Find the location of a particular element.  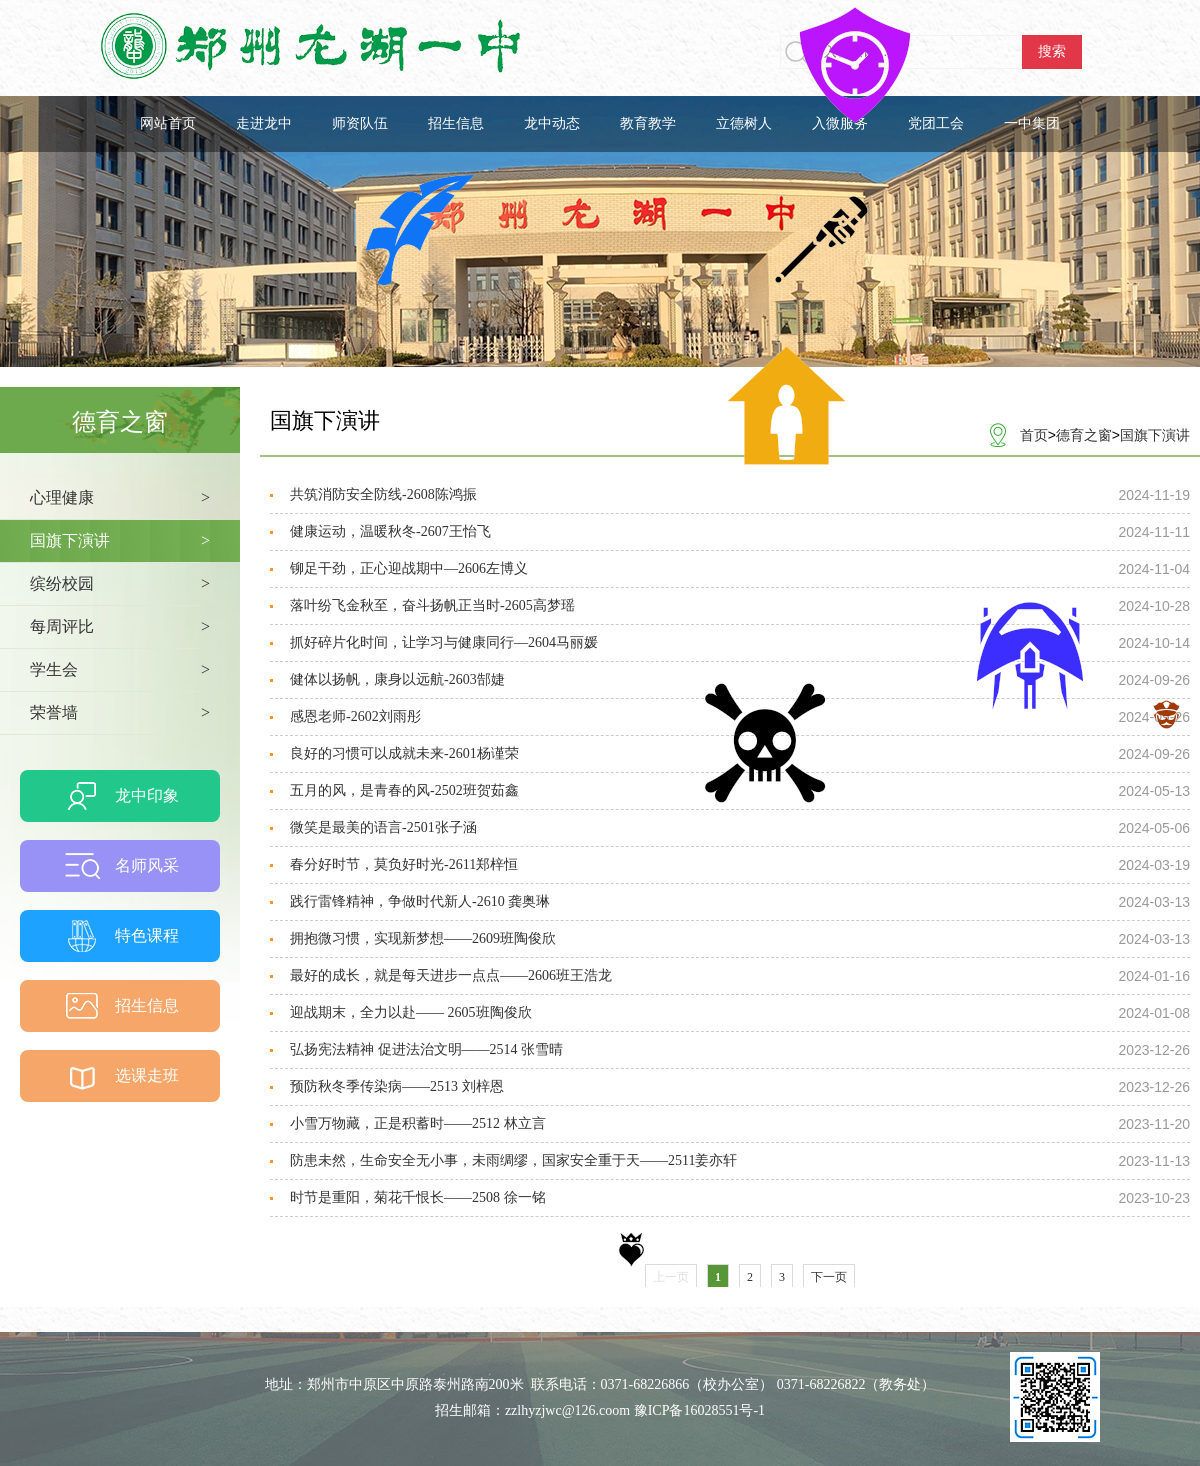

contact law enforcement or security is located at coordinates (1166, 714).